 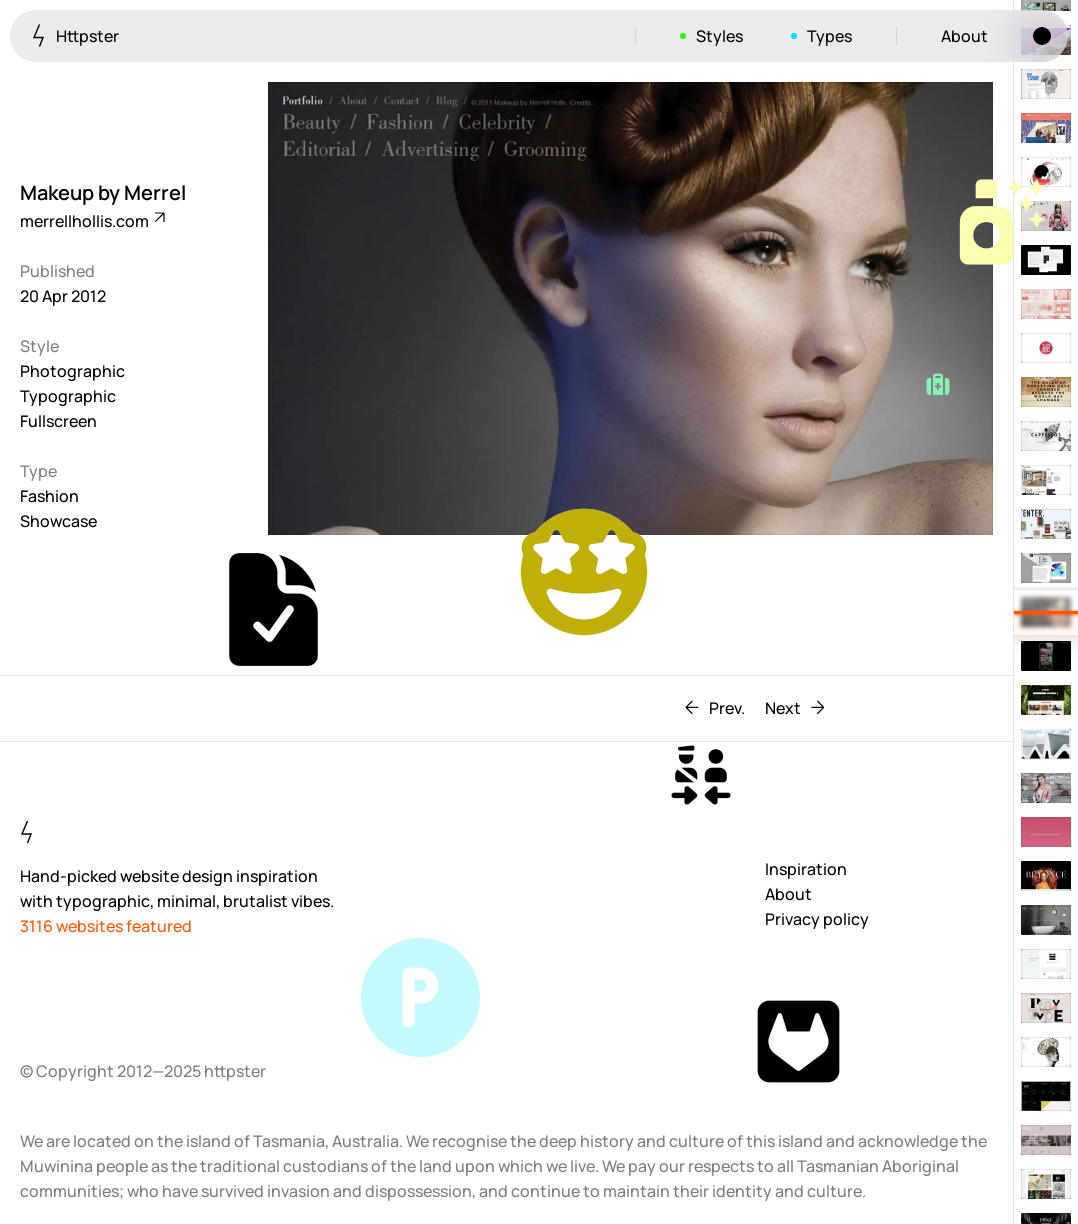 What do you see at coordinates (584, 572) in the screenshot?
I see `rate something as excellent or 5 stars` at bounding box center [584, 572].